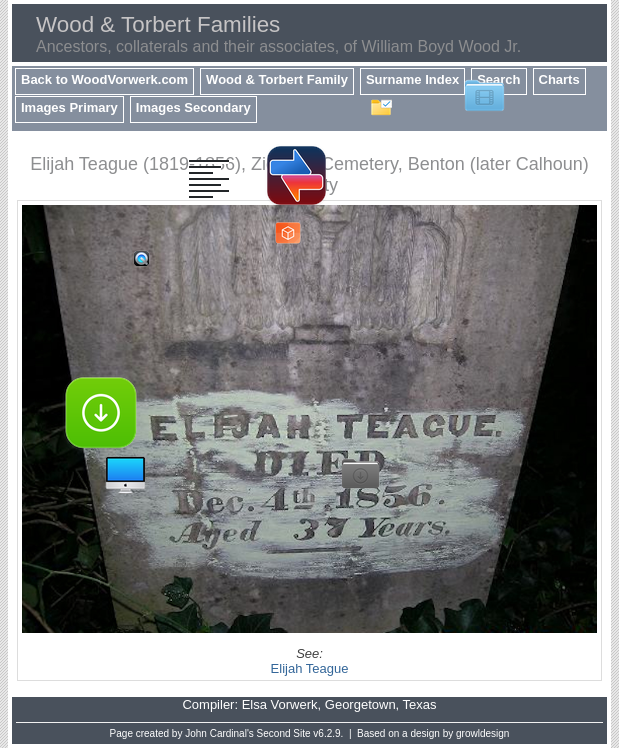 The image size is (619, 748). What do you see at coordinates (296, 175) in the screenshot?
I see `open escambo currency or unit converter app` at bounding box center [296, 175].